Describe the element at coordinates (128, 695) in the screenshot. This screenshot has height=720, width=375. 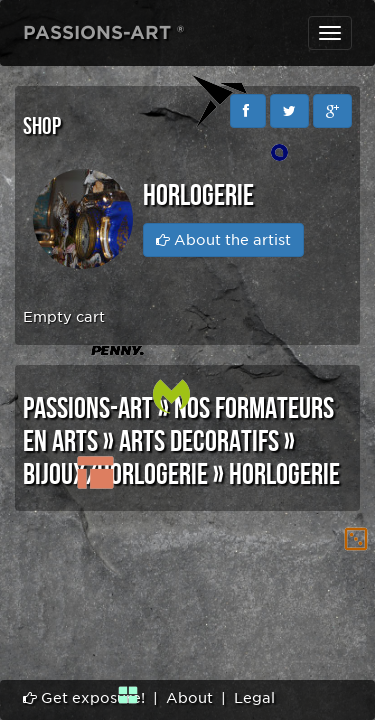
I see `switch to grid view layout` at that location.